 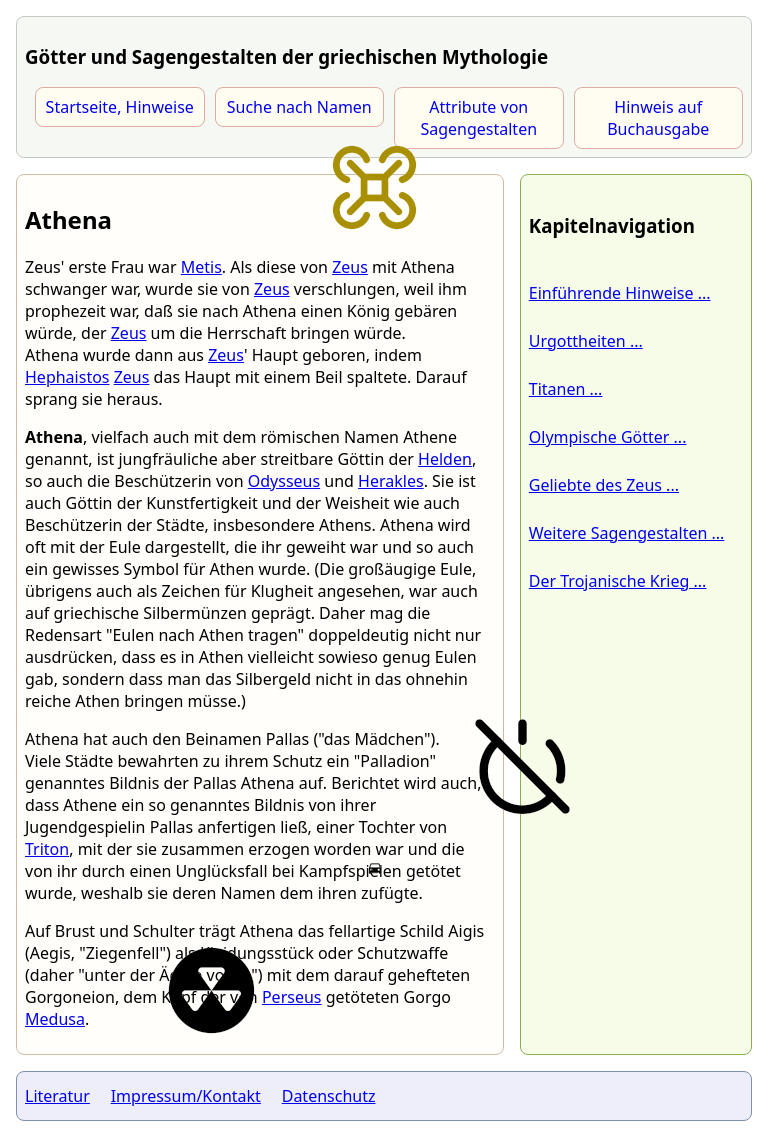 I want to click on get driving directions, so click(x=375, y=868).